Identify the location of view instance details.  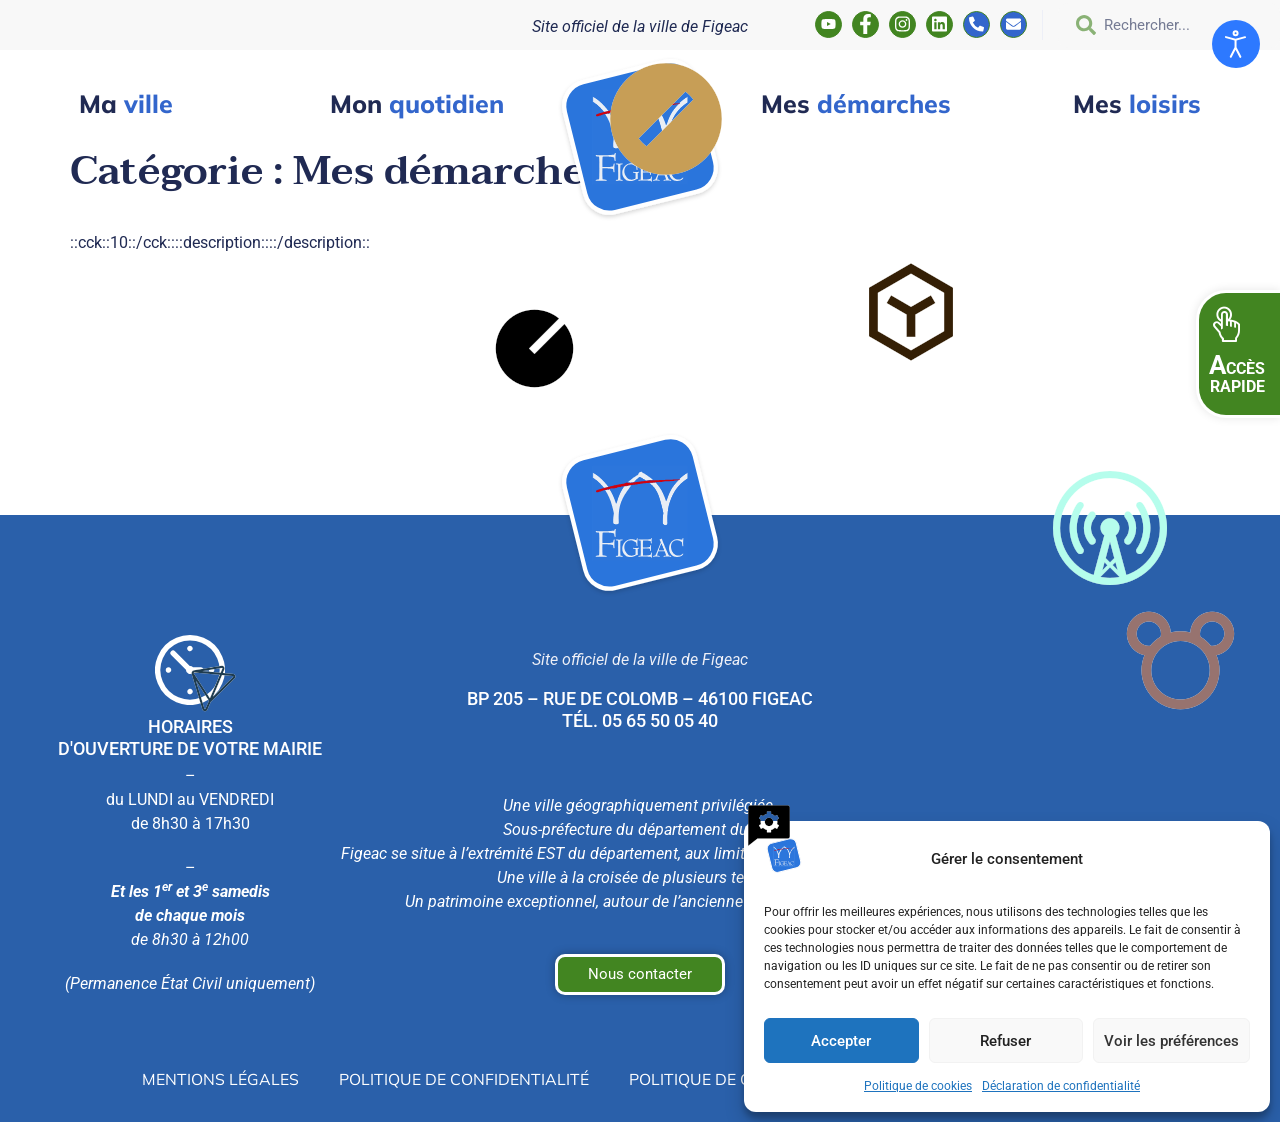
(911, 312).